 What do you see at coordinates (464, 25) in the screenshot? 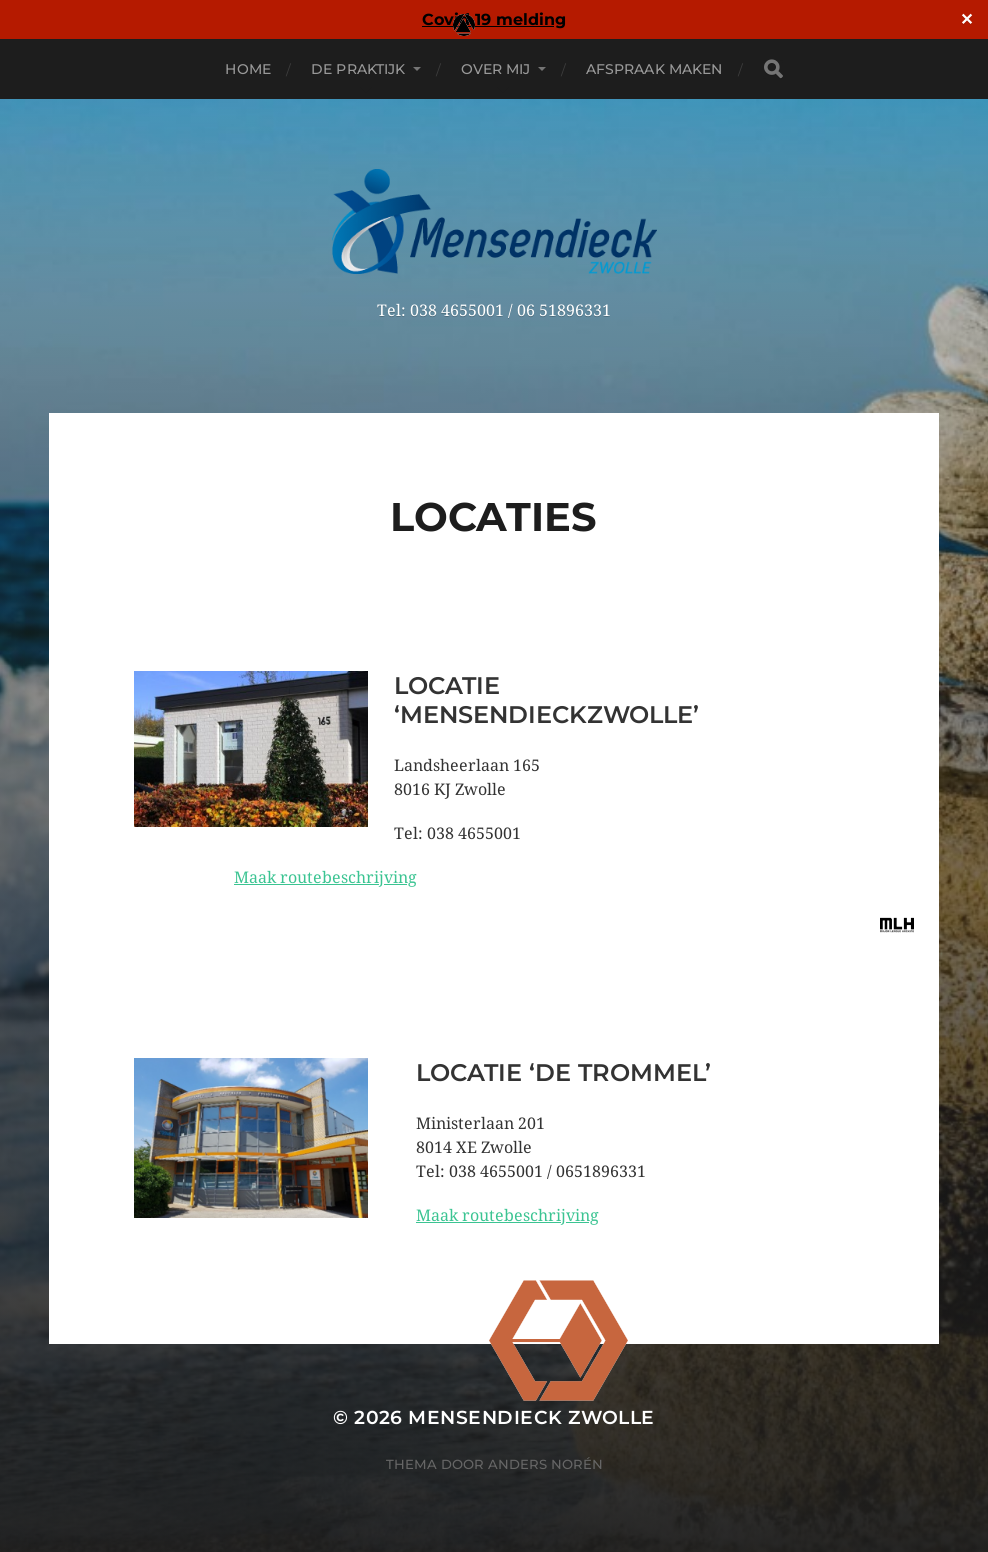
I see `interact.js library logo` at bounding box center [464, 25].